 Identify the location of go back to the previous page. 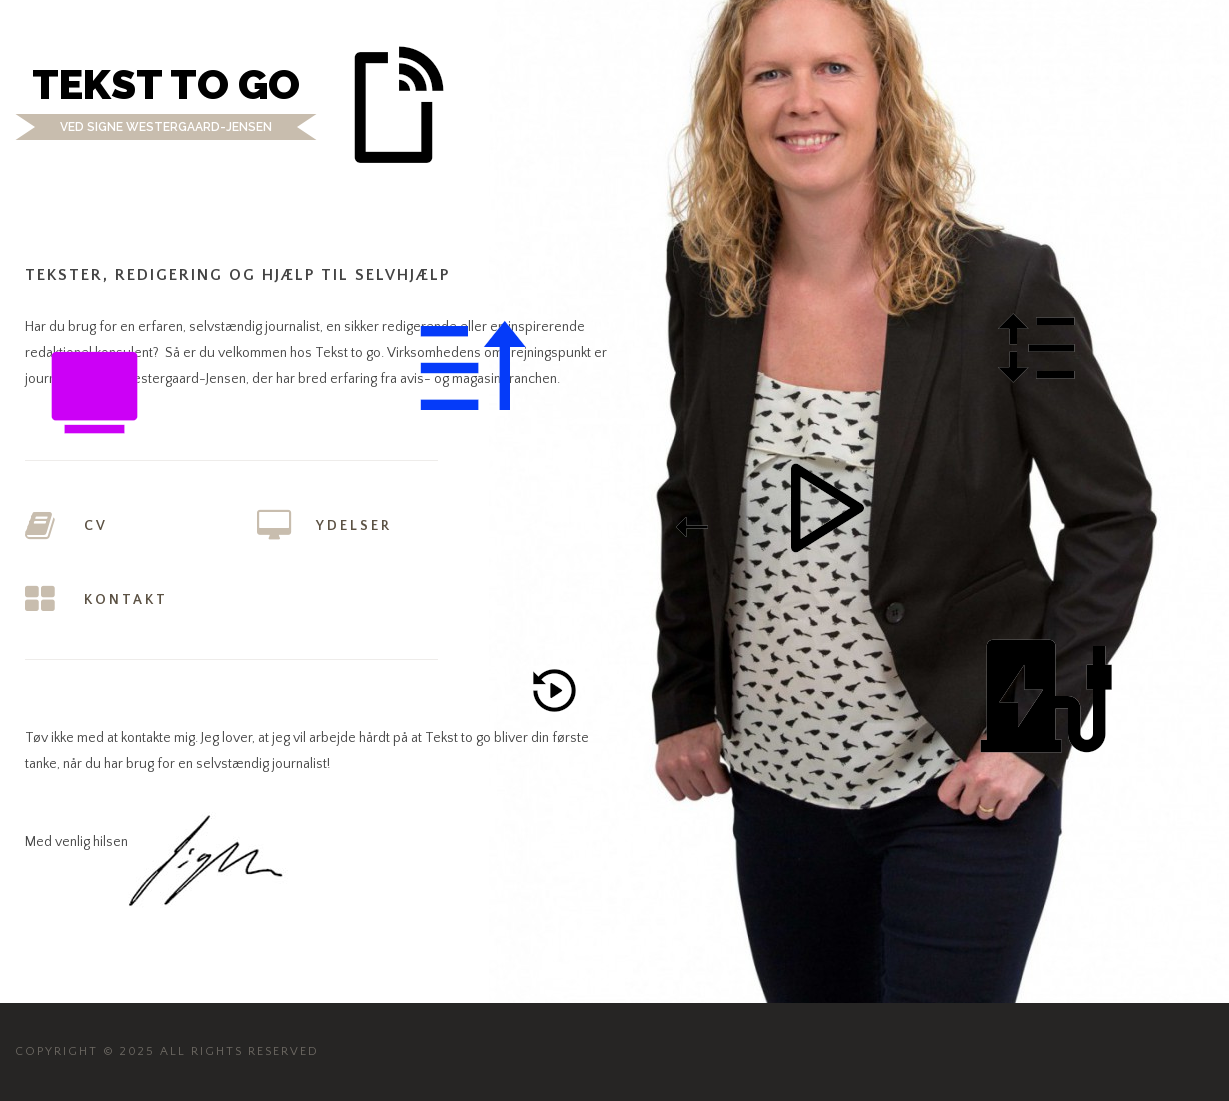
(692, 527).